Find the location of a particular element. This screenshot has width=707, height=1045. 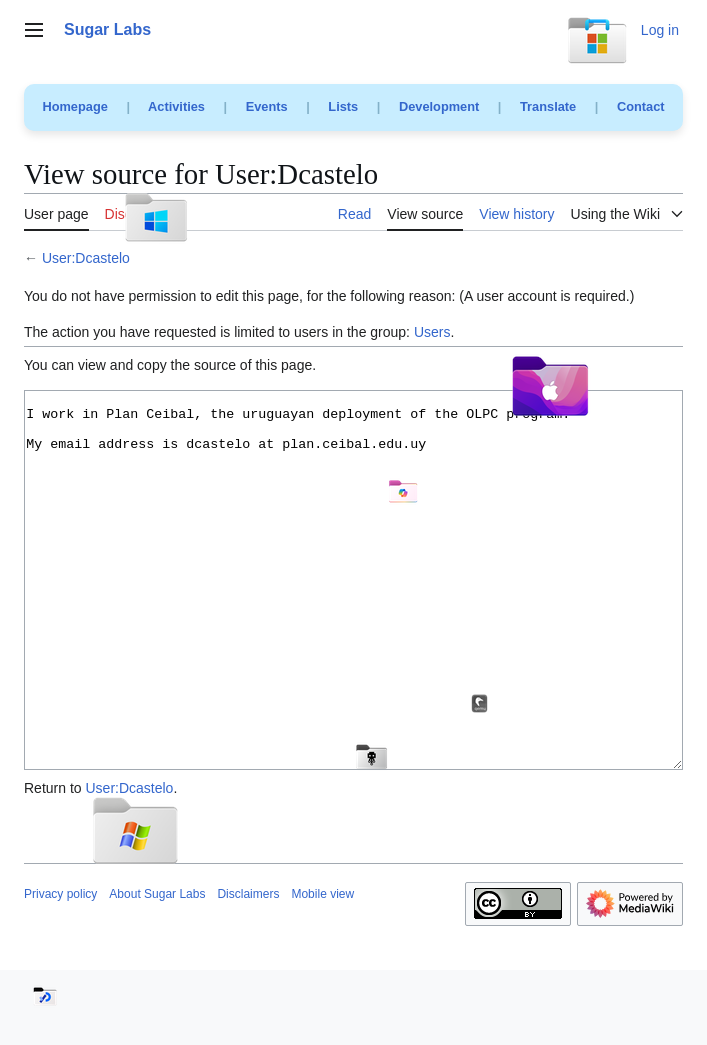

open mac os monterey system folder is located at coordinates (550, 388).